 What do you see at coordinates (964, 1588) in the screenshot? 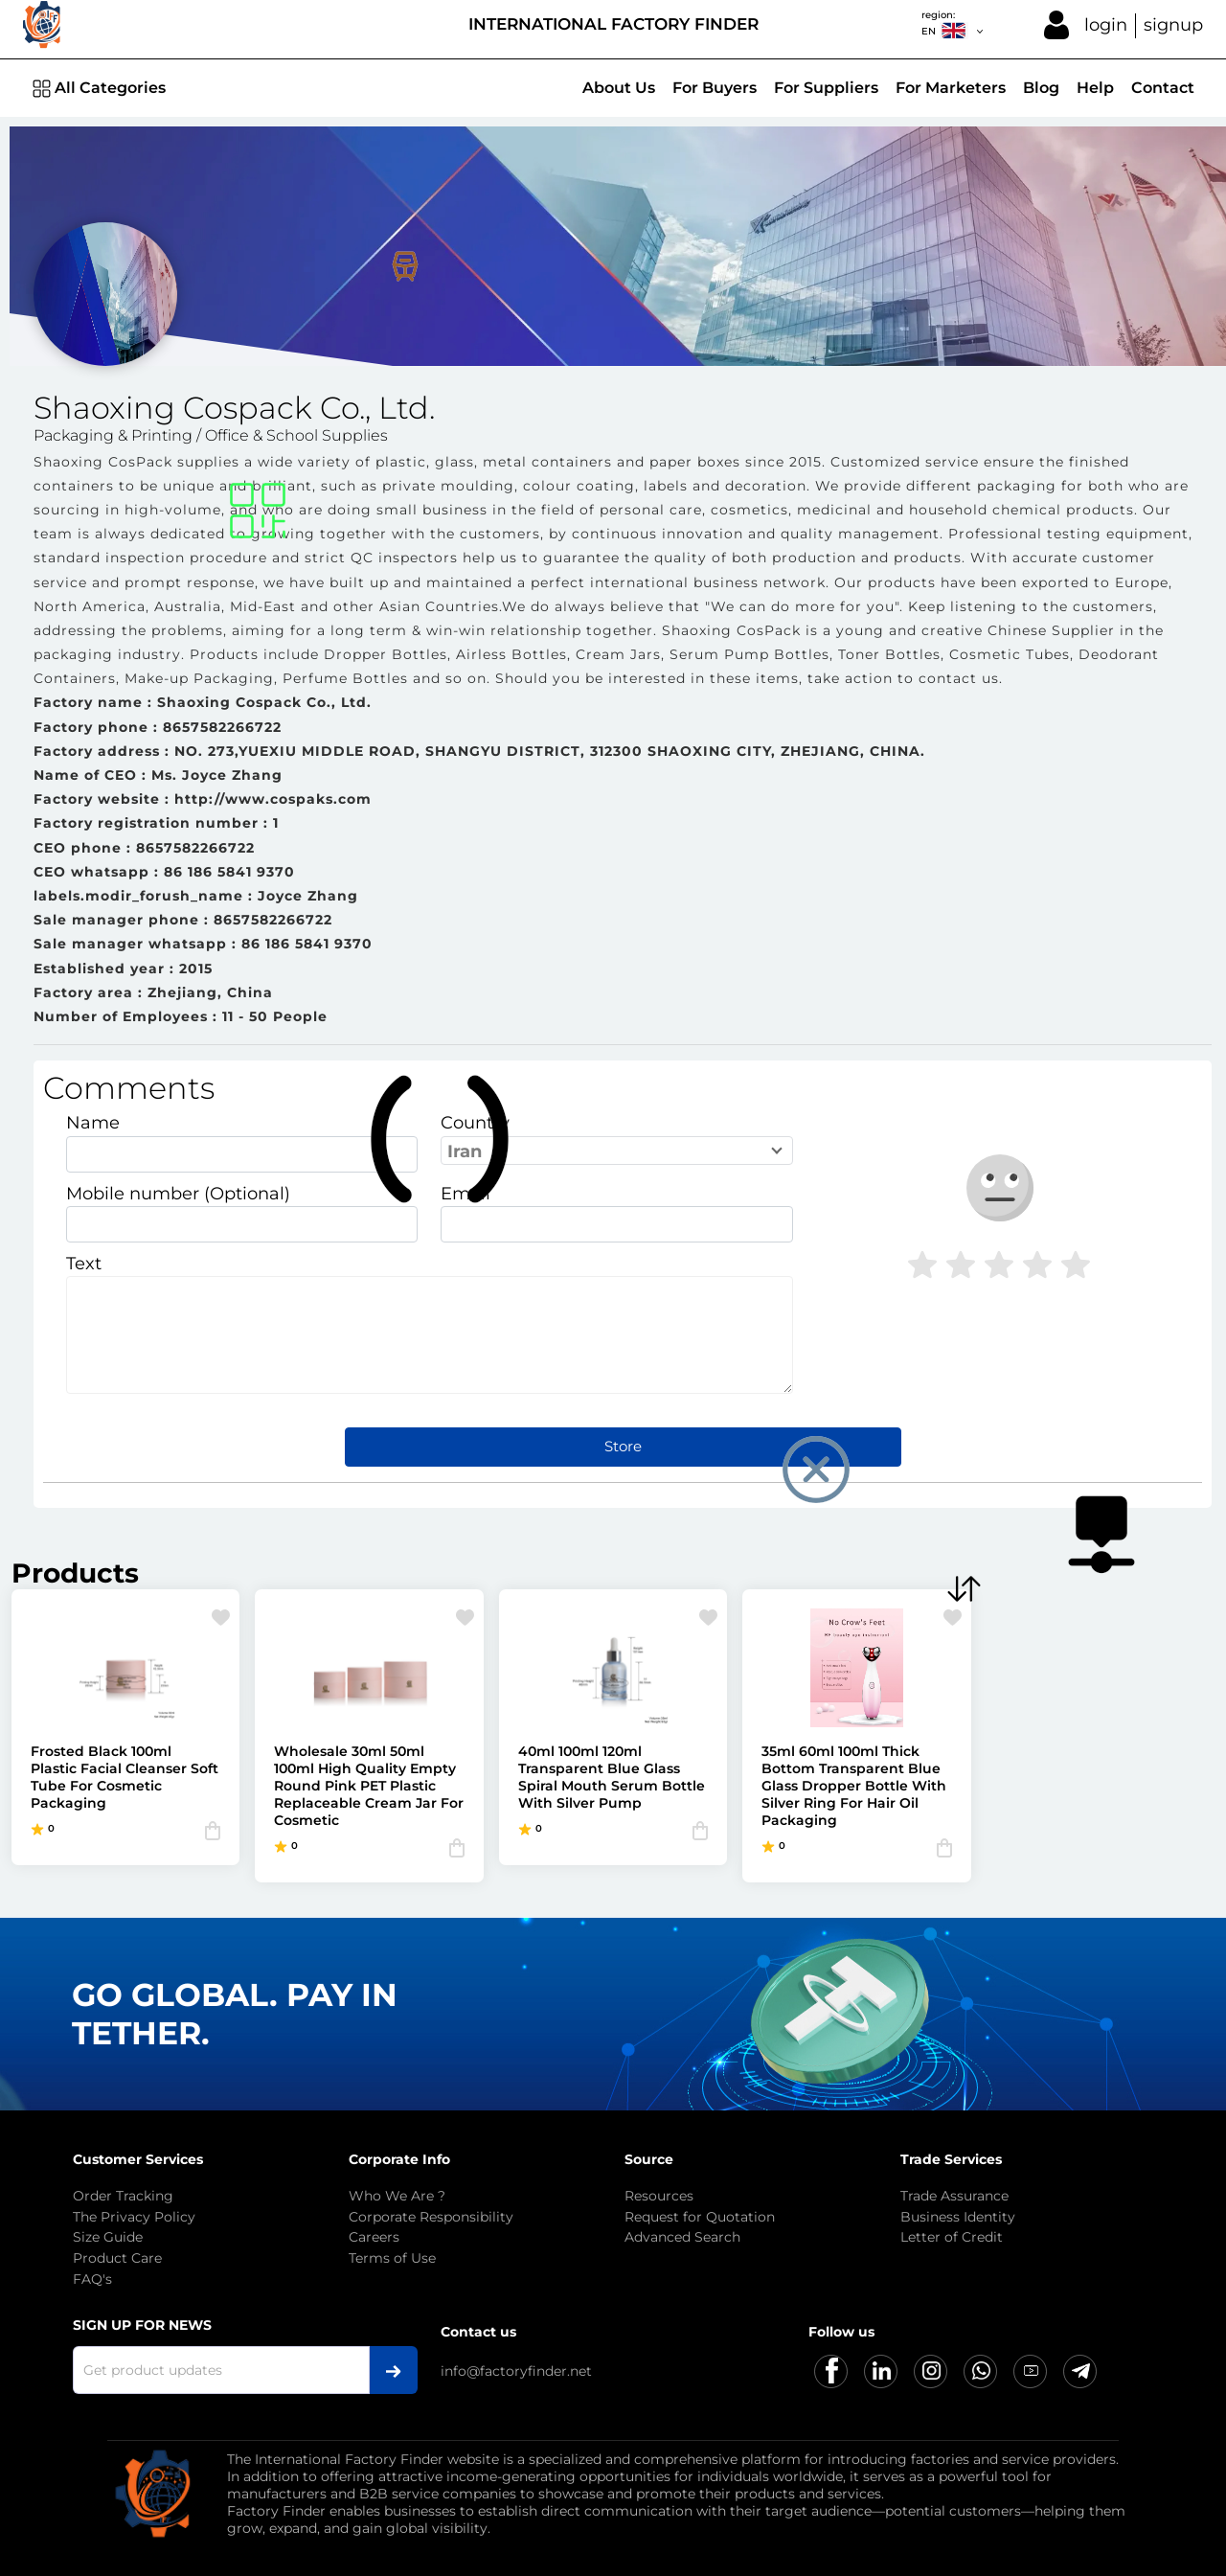
I see `swap or reorder items vertically` at bounding box center [964, 1588].